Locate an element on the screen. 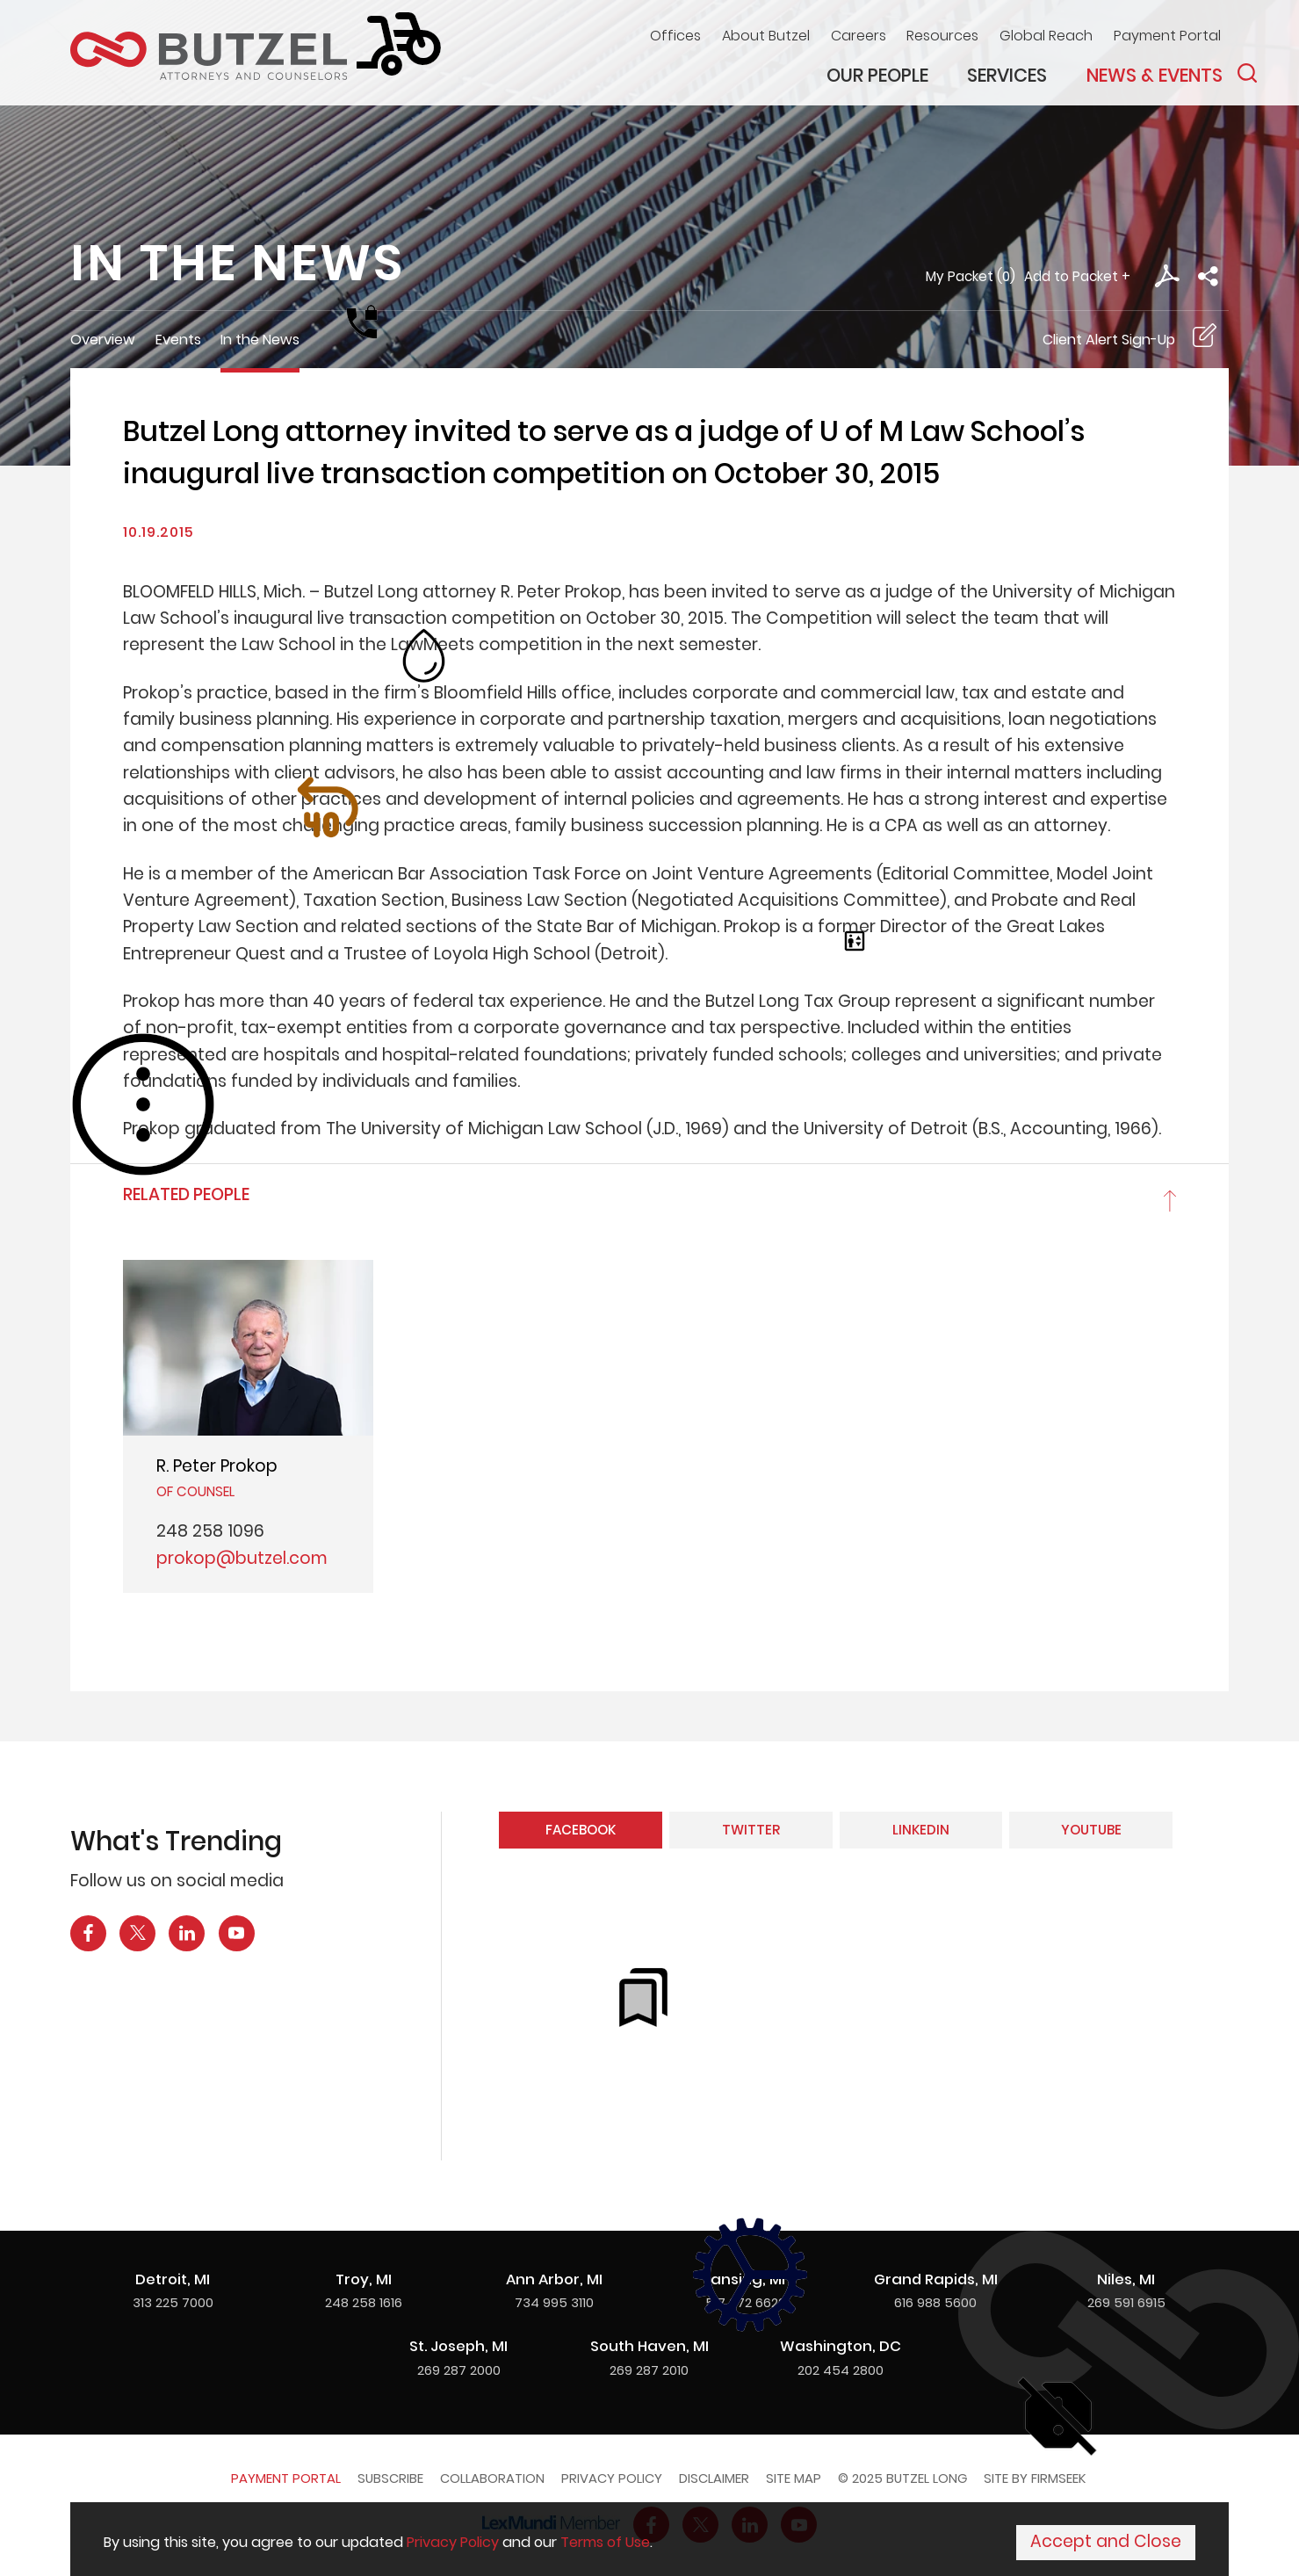  view your saved bookmarks is located at coordinates (643, 1997).